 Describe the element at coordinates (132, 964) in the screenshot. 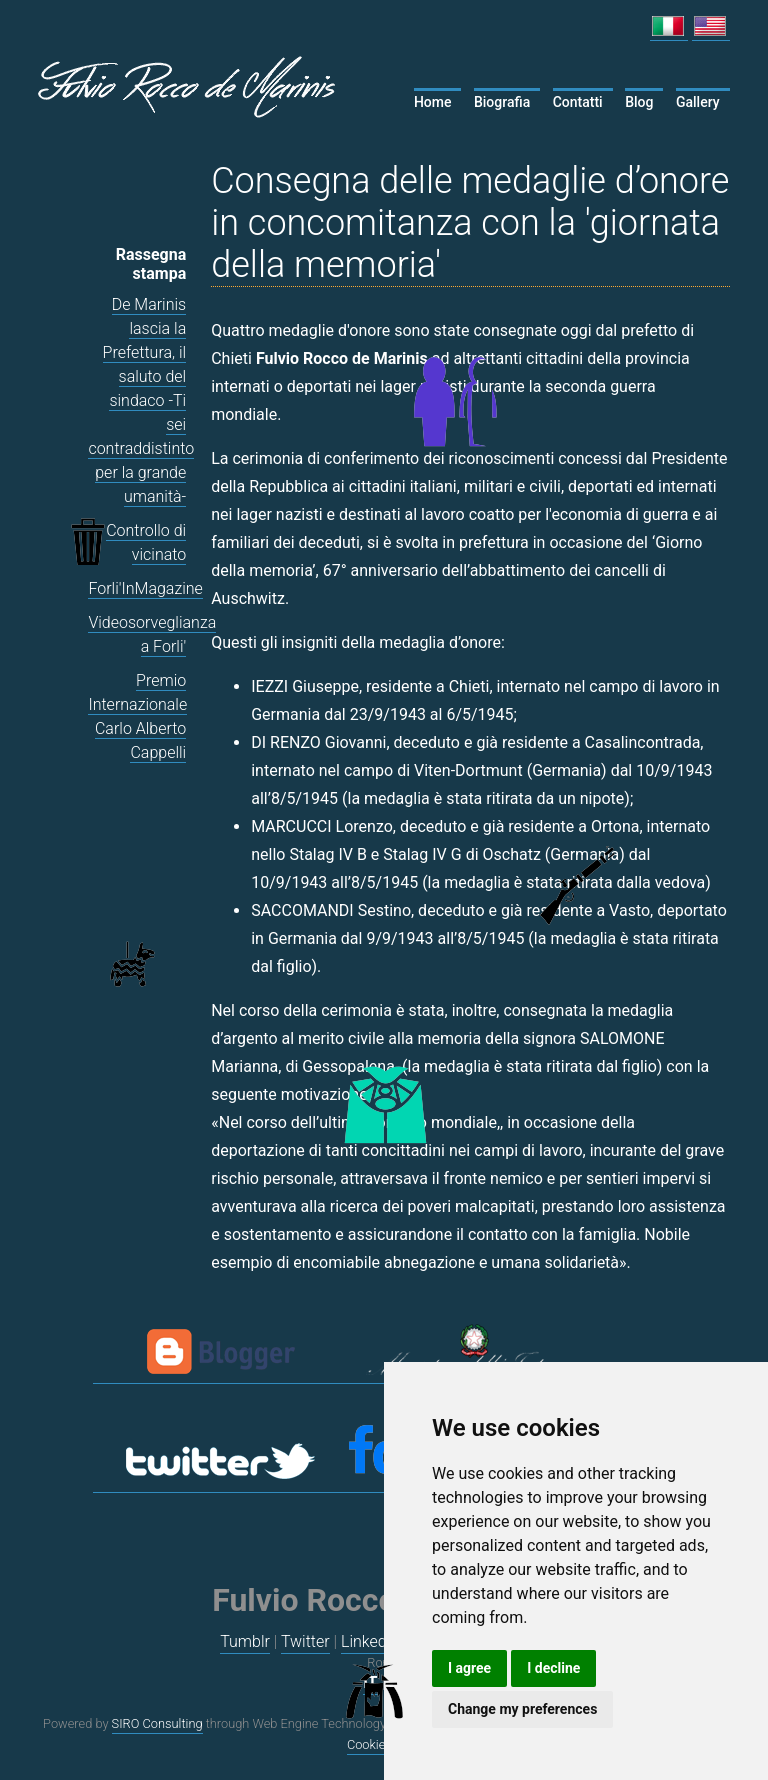

I see `party or celebration theme indicator` at that location.